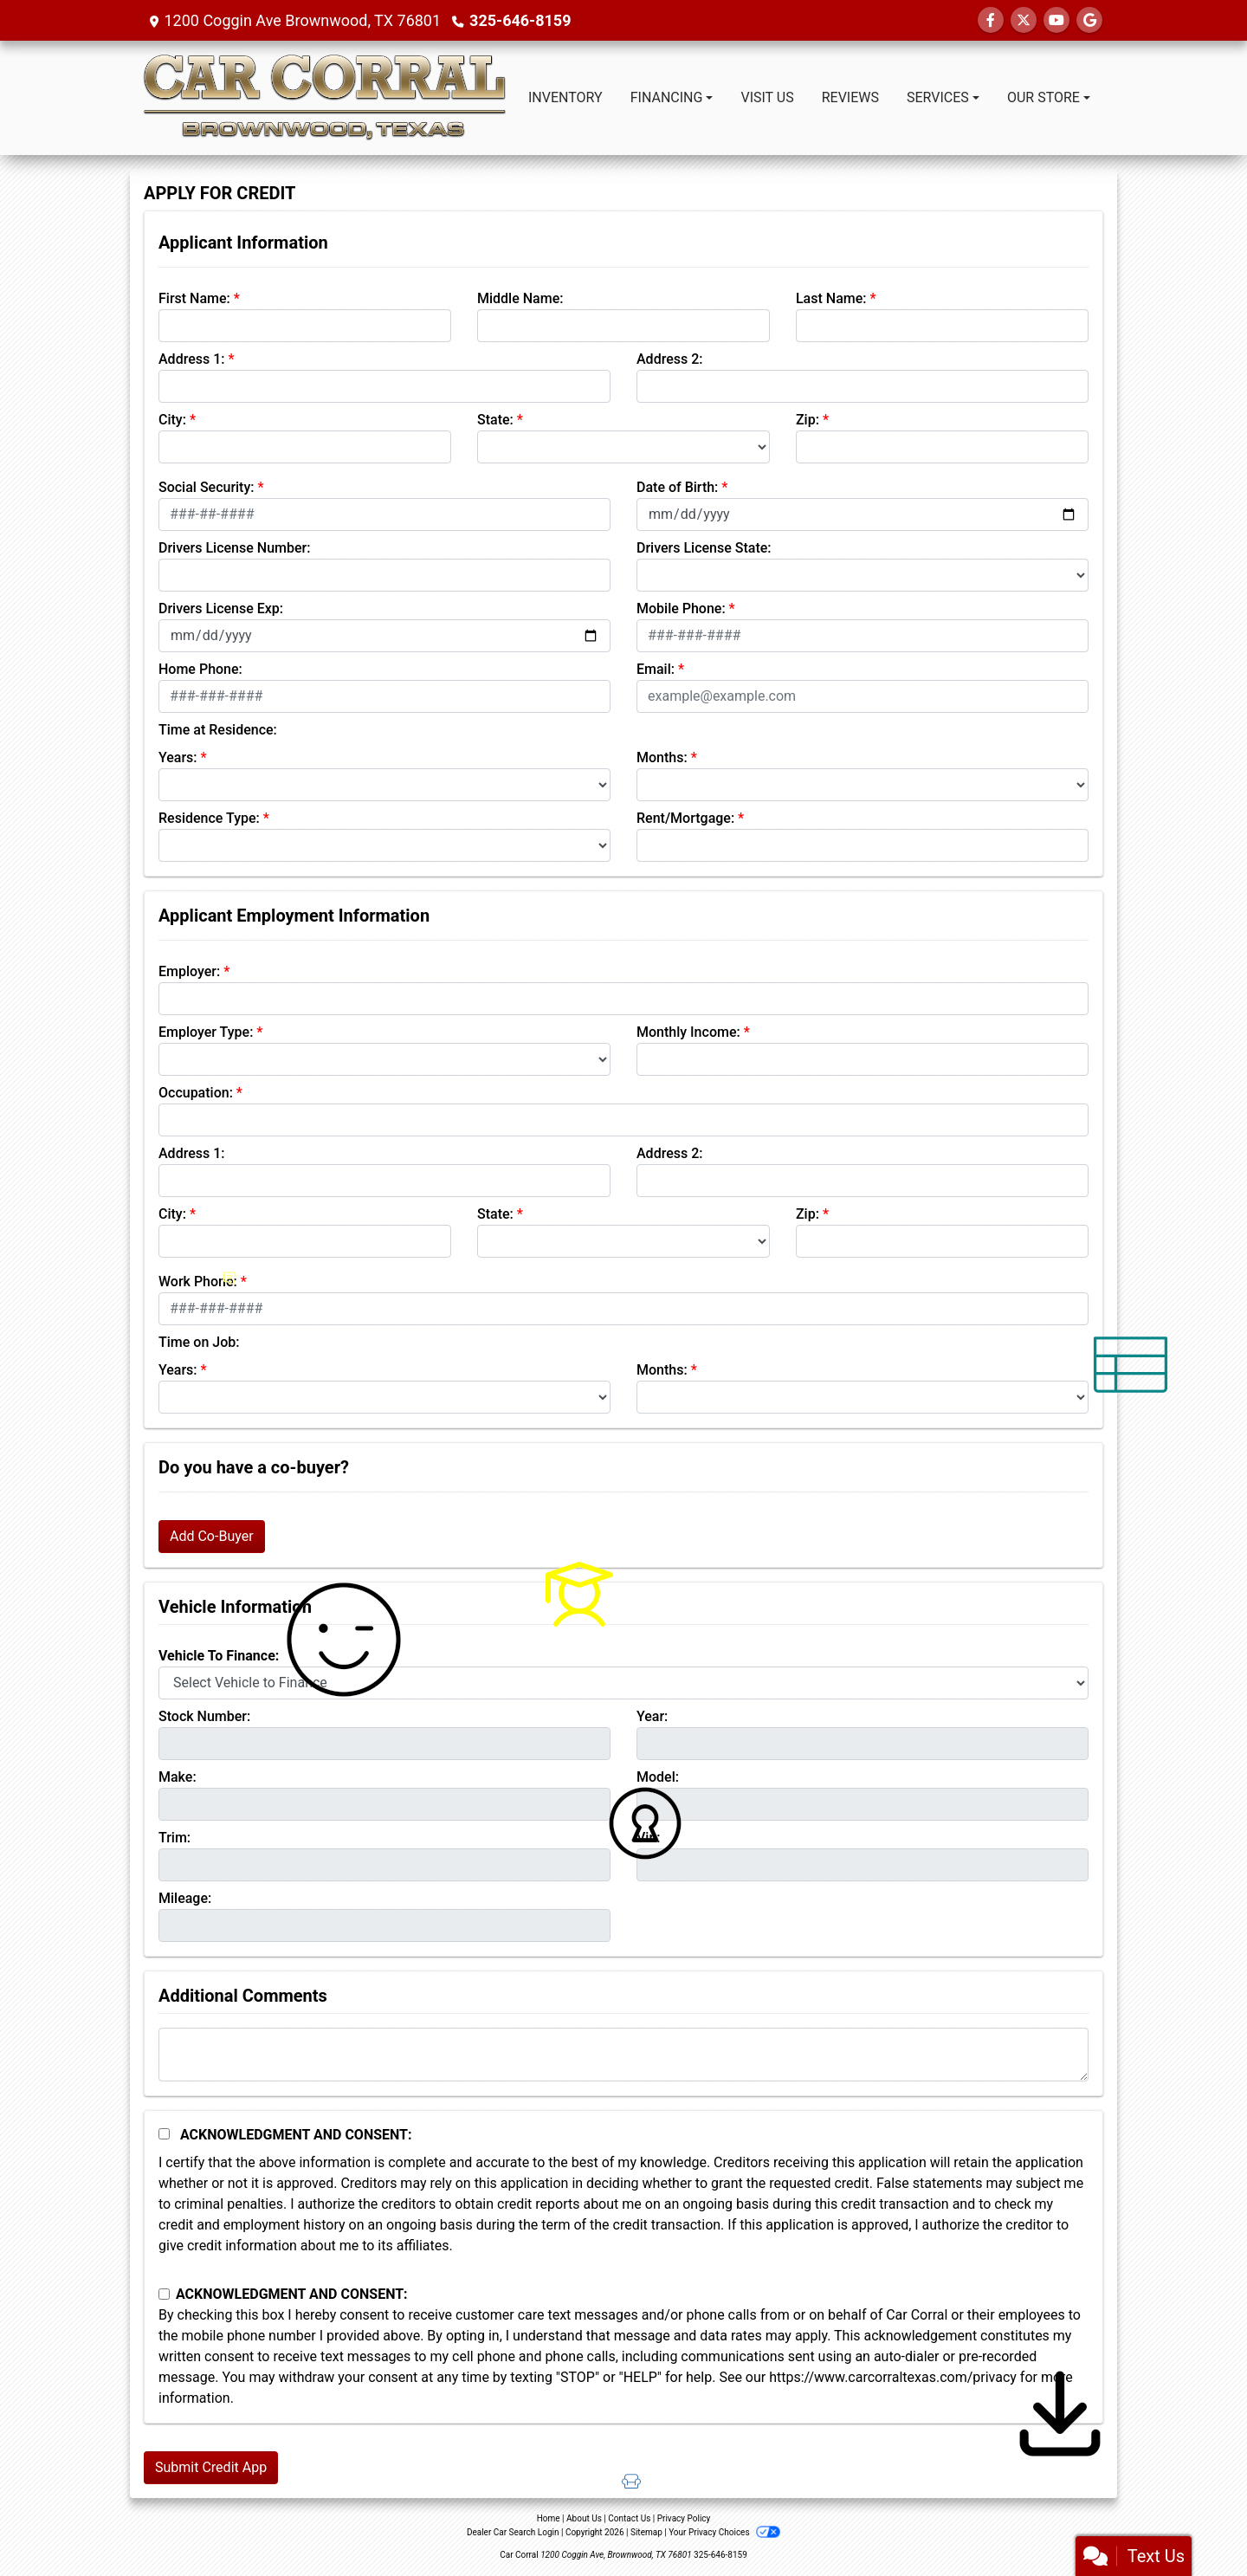 The image size is (1247, 2576). What do you see at coordinates (344, 1640) in the screenshot?
I see `insert a winking emoji or emoticon` at bounding box center [344, 1640].